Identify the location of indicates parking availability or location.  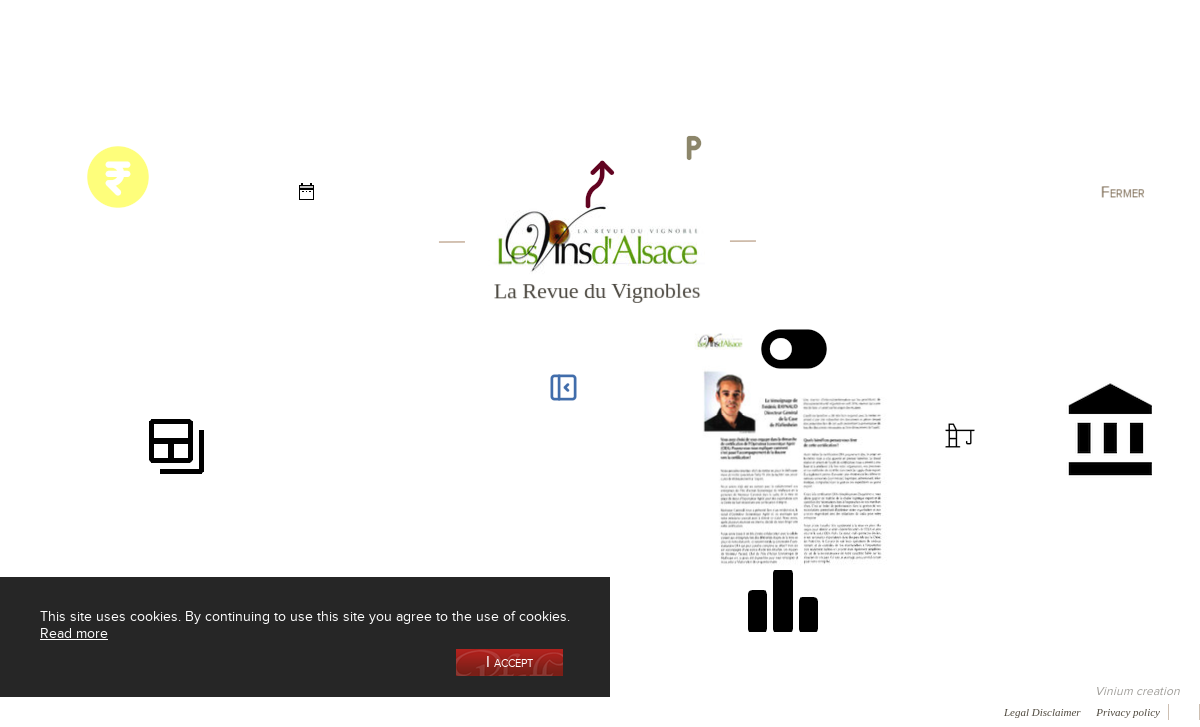
(694, 148).